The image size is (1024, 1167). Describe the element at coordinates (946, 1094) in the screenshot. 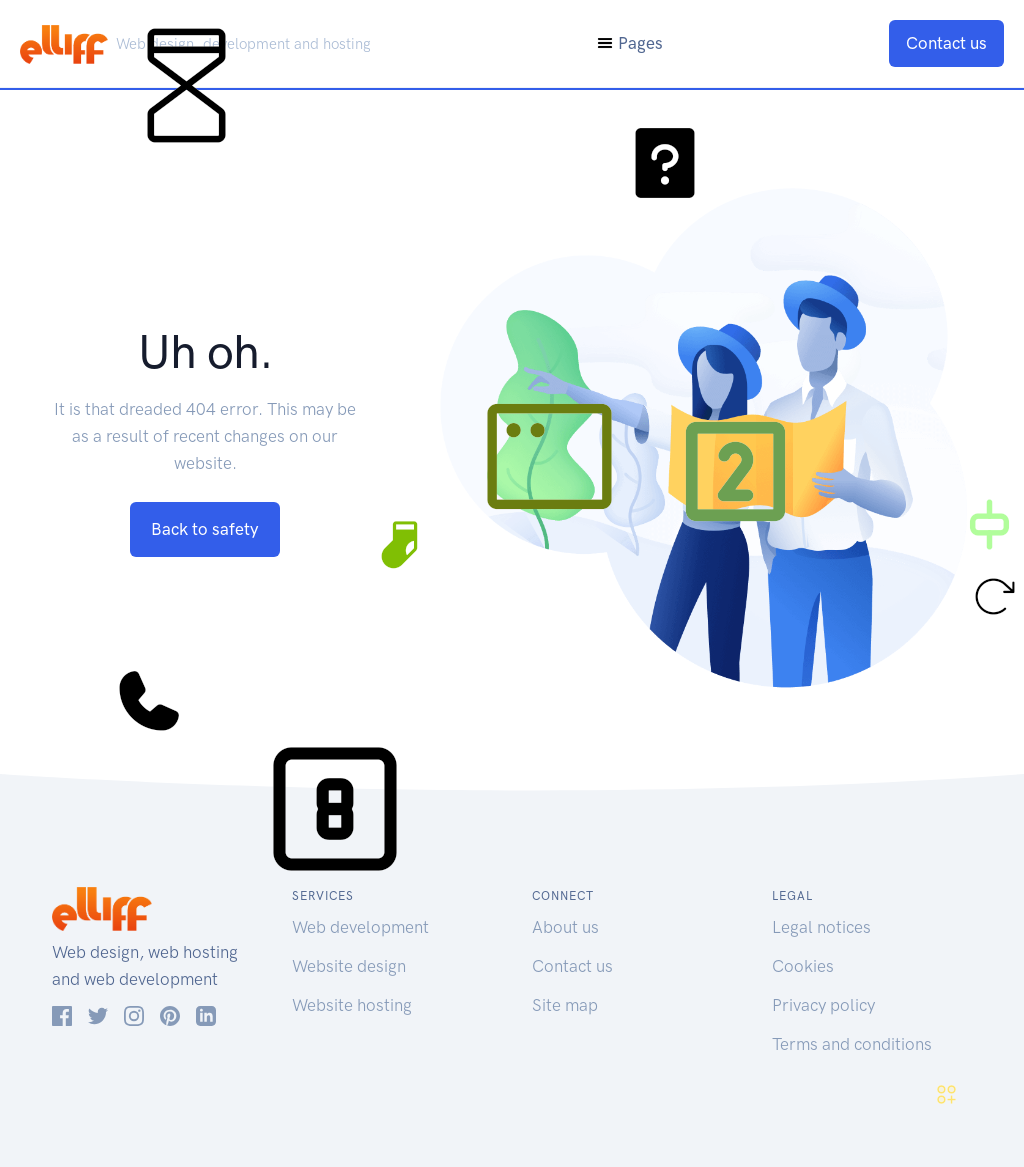

I see `add a new item to a collection` at that location.